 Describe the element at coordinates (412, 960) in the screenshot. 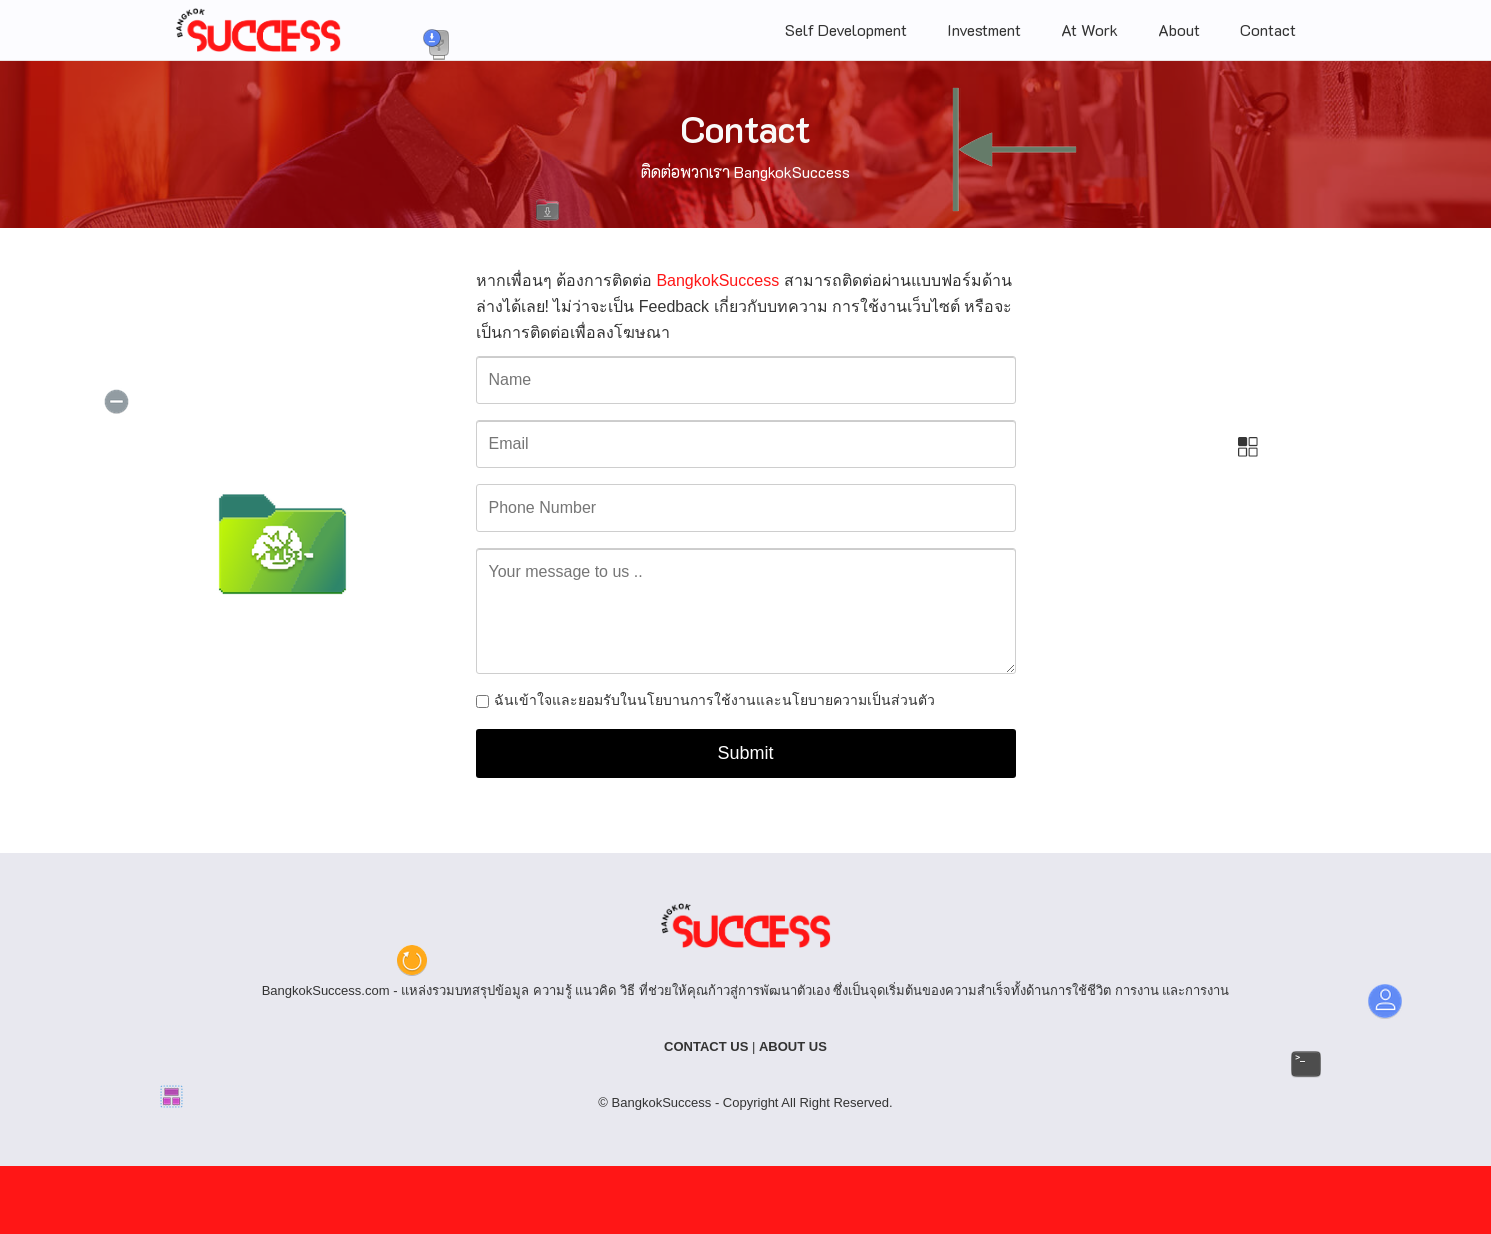

I see `restart the system` at that location.